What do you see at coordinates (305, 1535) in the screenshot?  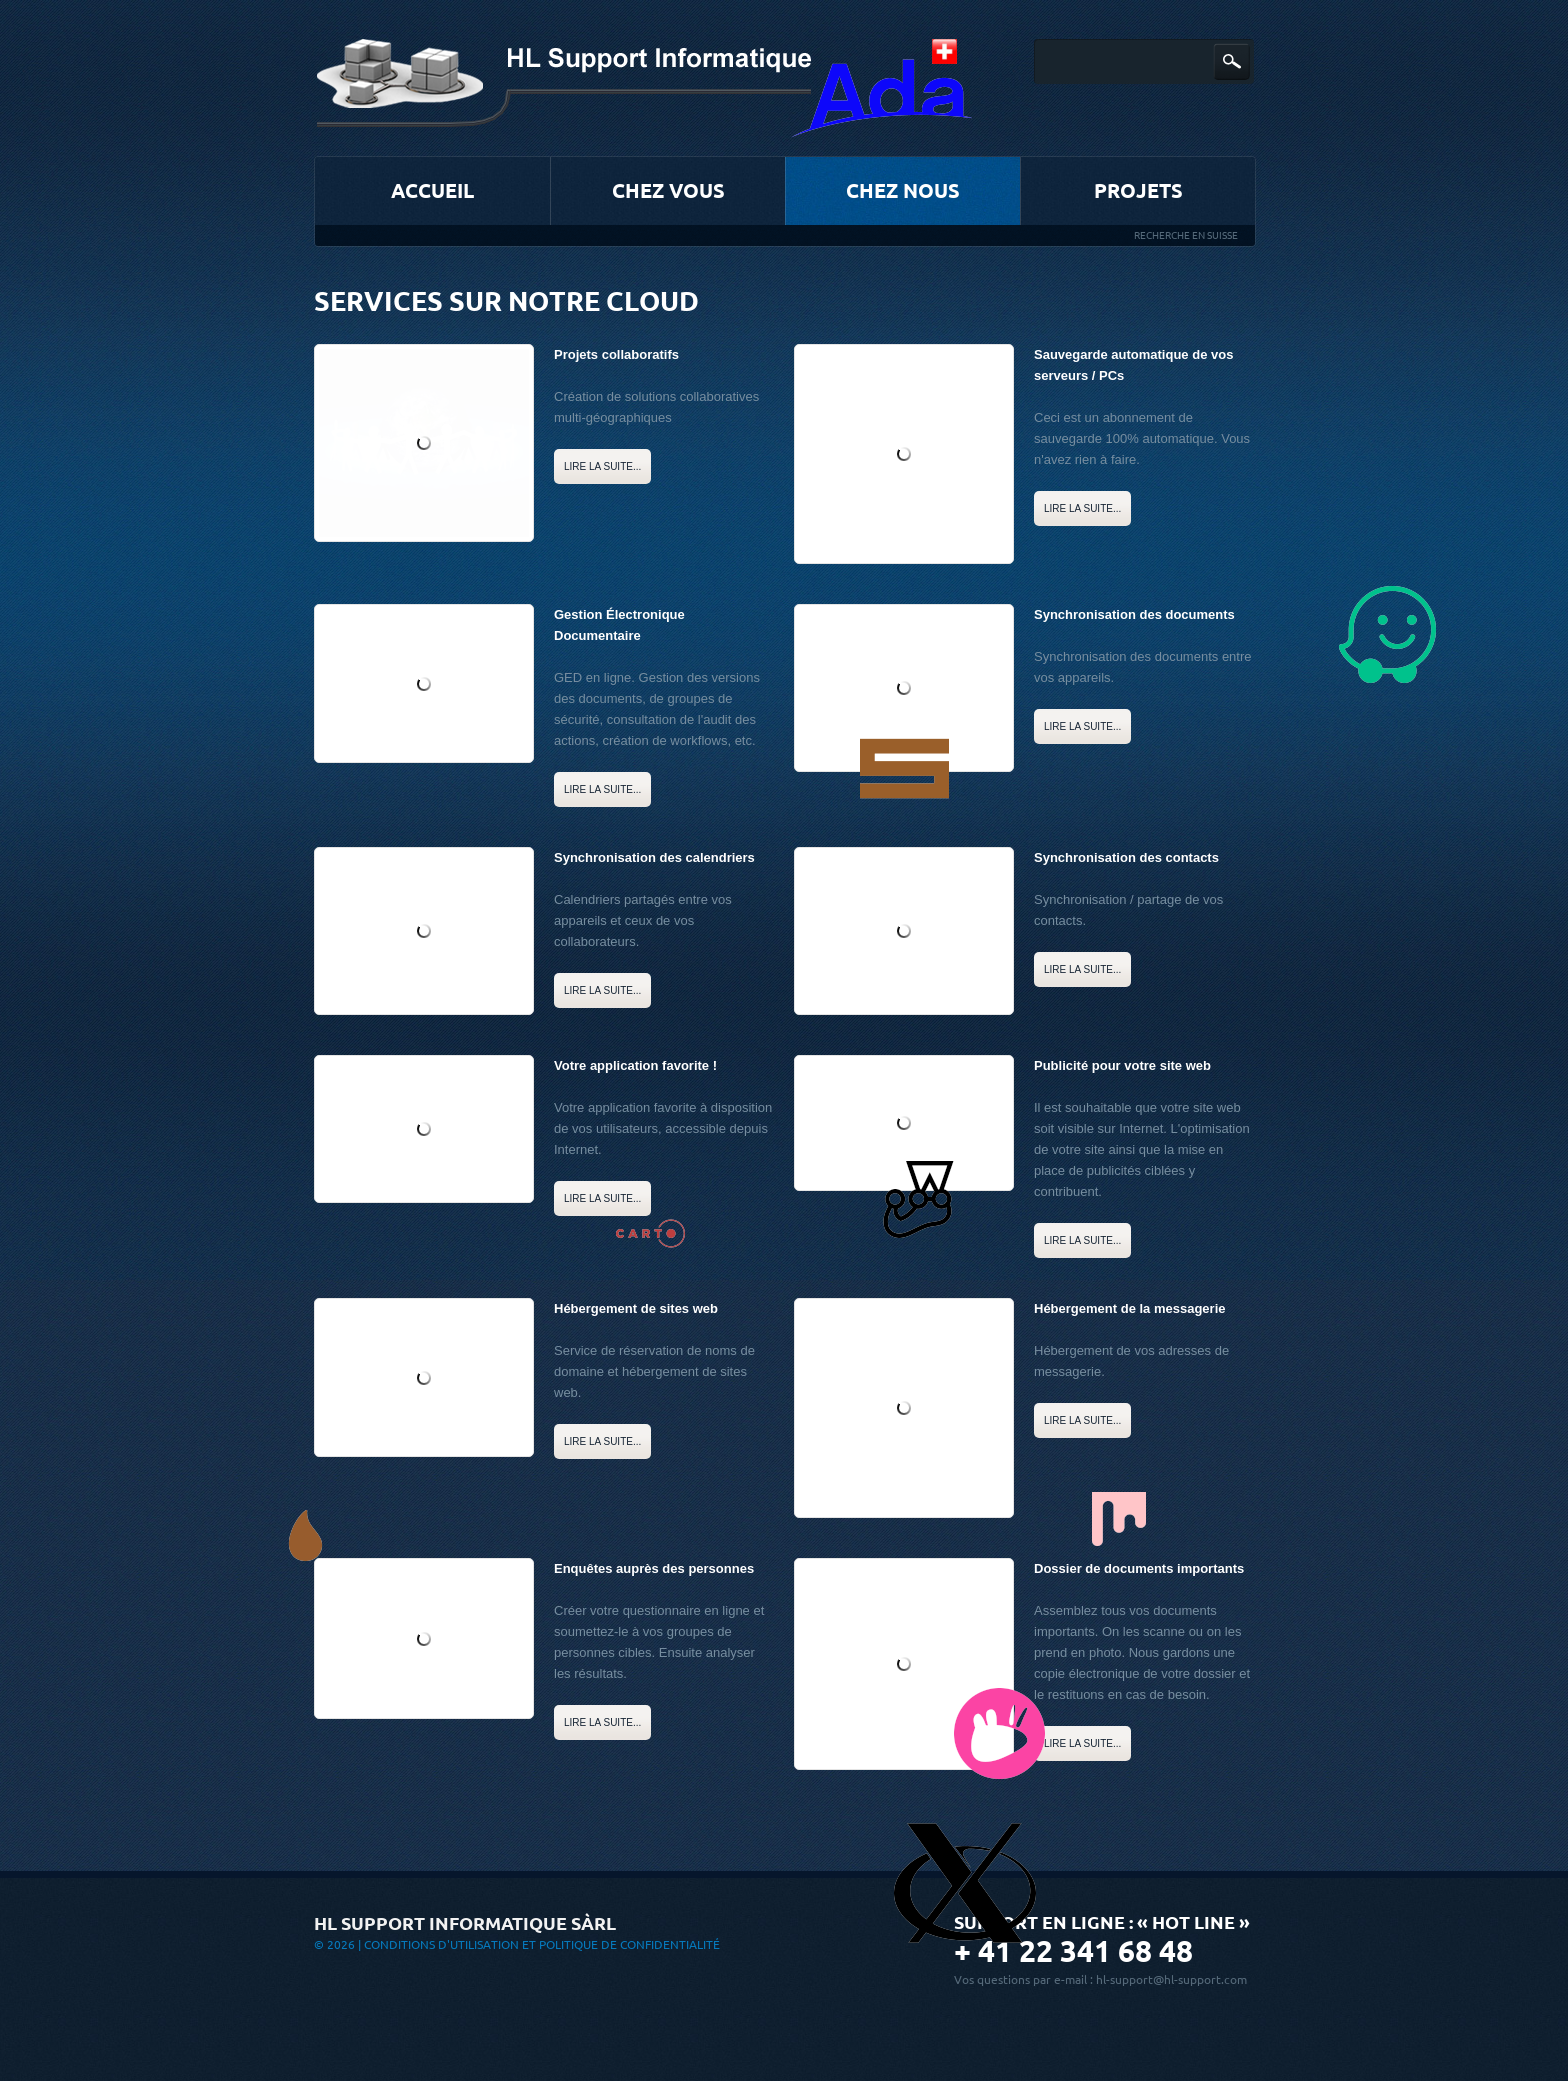 I see `elixir programming language logo` at bounding box center [305, 1535].